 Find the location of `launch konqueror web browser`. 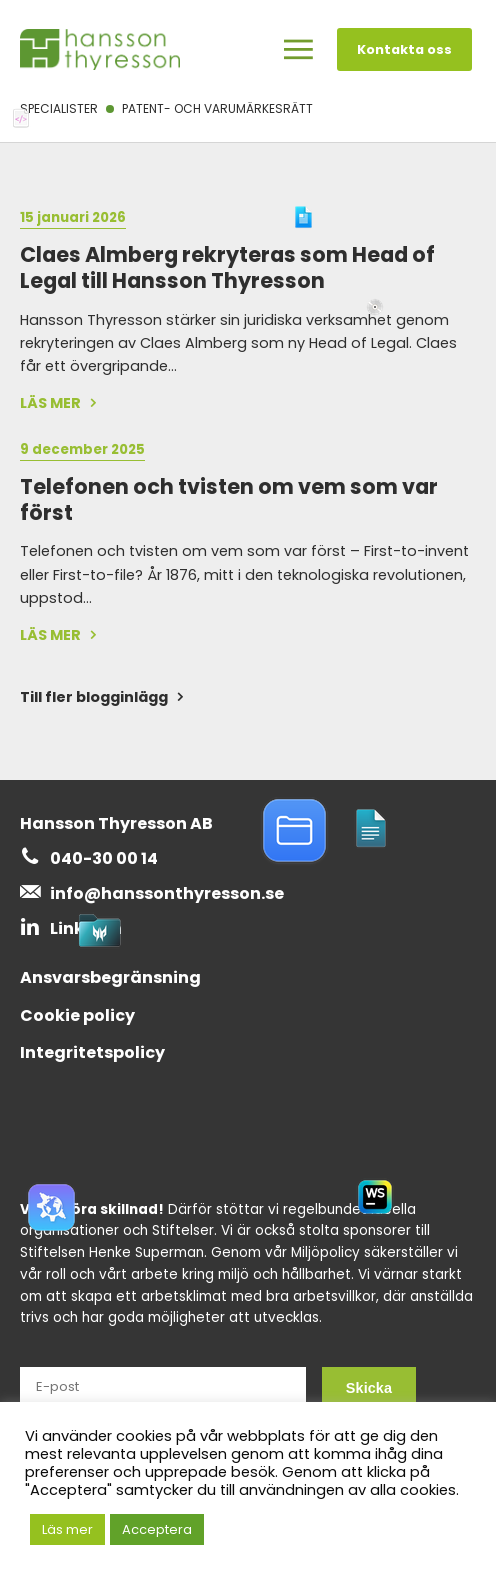

launch konqueror web browser is located at coordinates (51, 1207).